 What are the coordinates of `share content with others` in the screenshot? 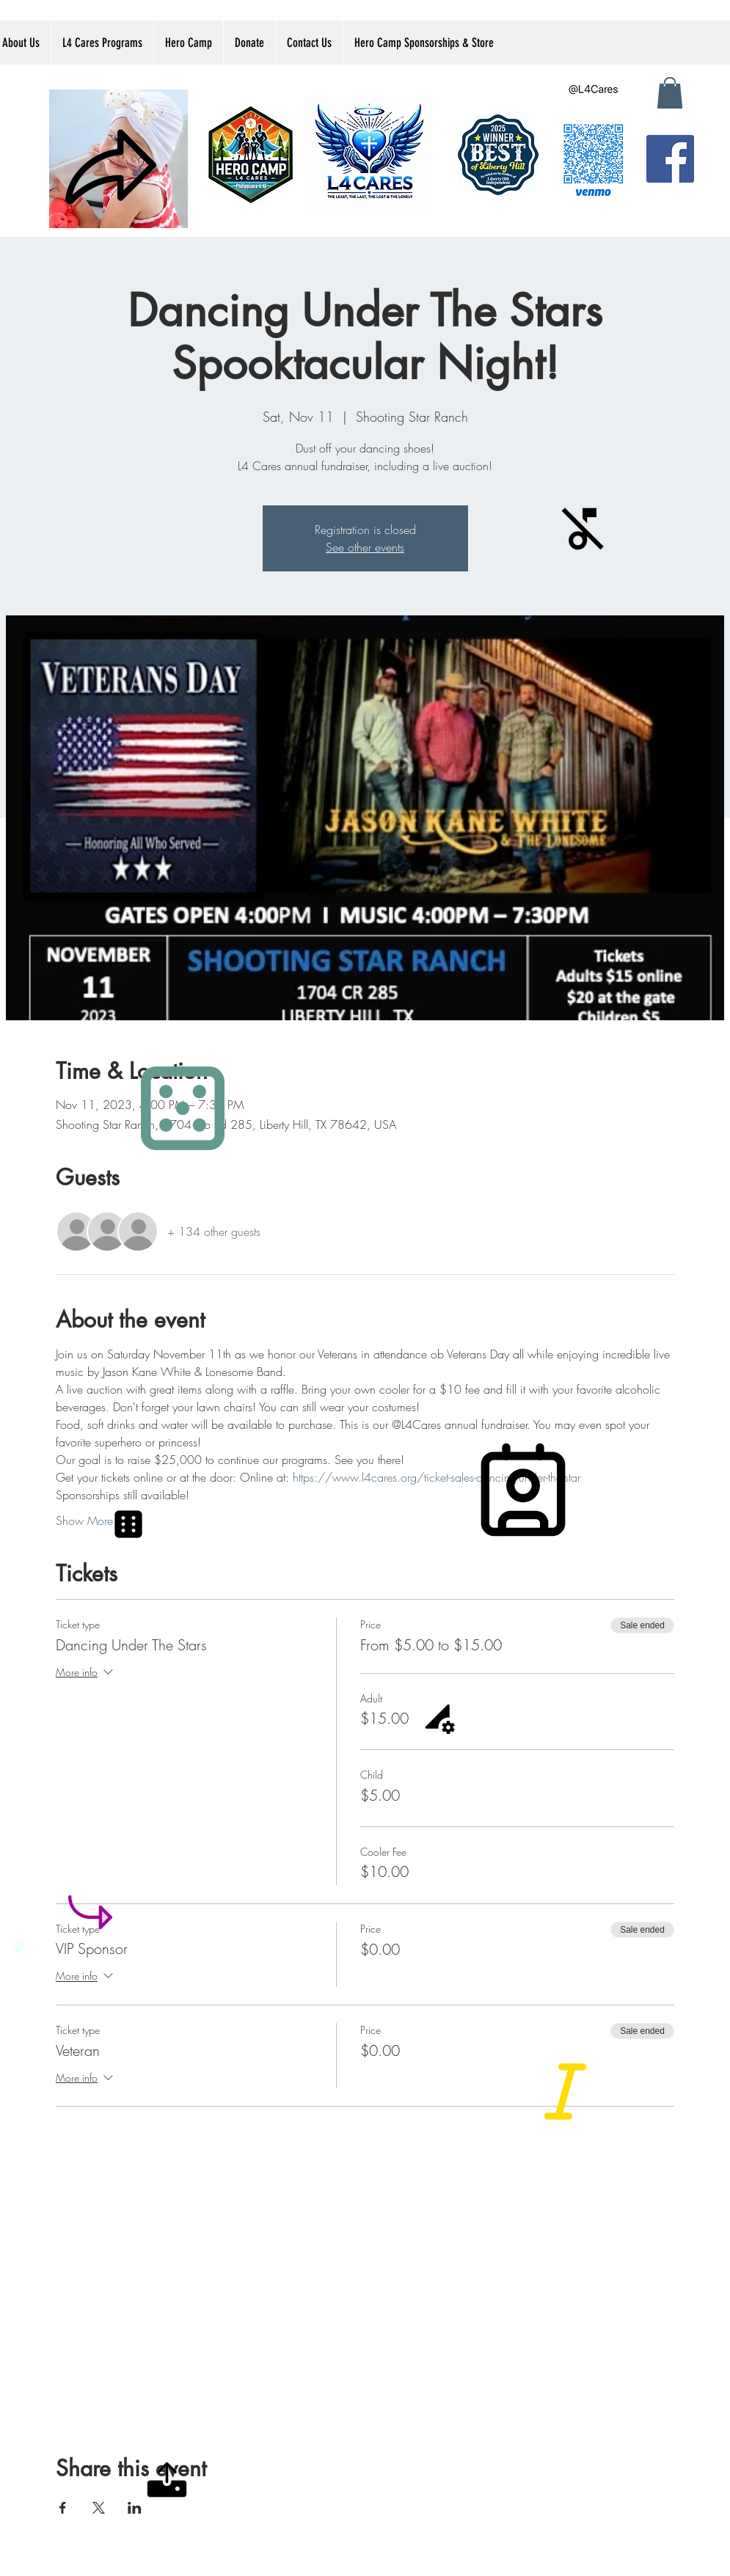 It's located at (111, 172).